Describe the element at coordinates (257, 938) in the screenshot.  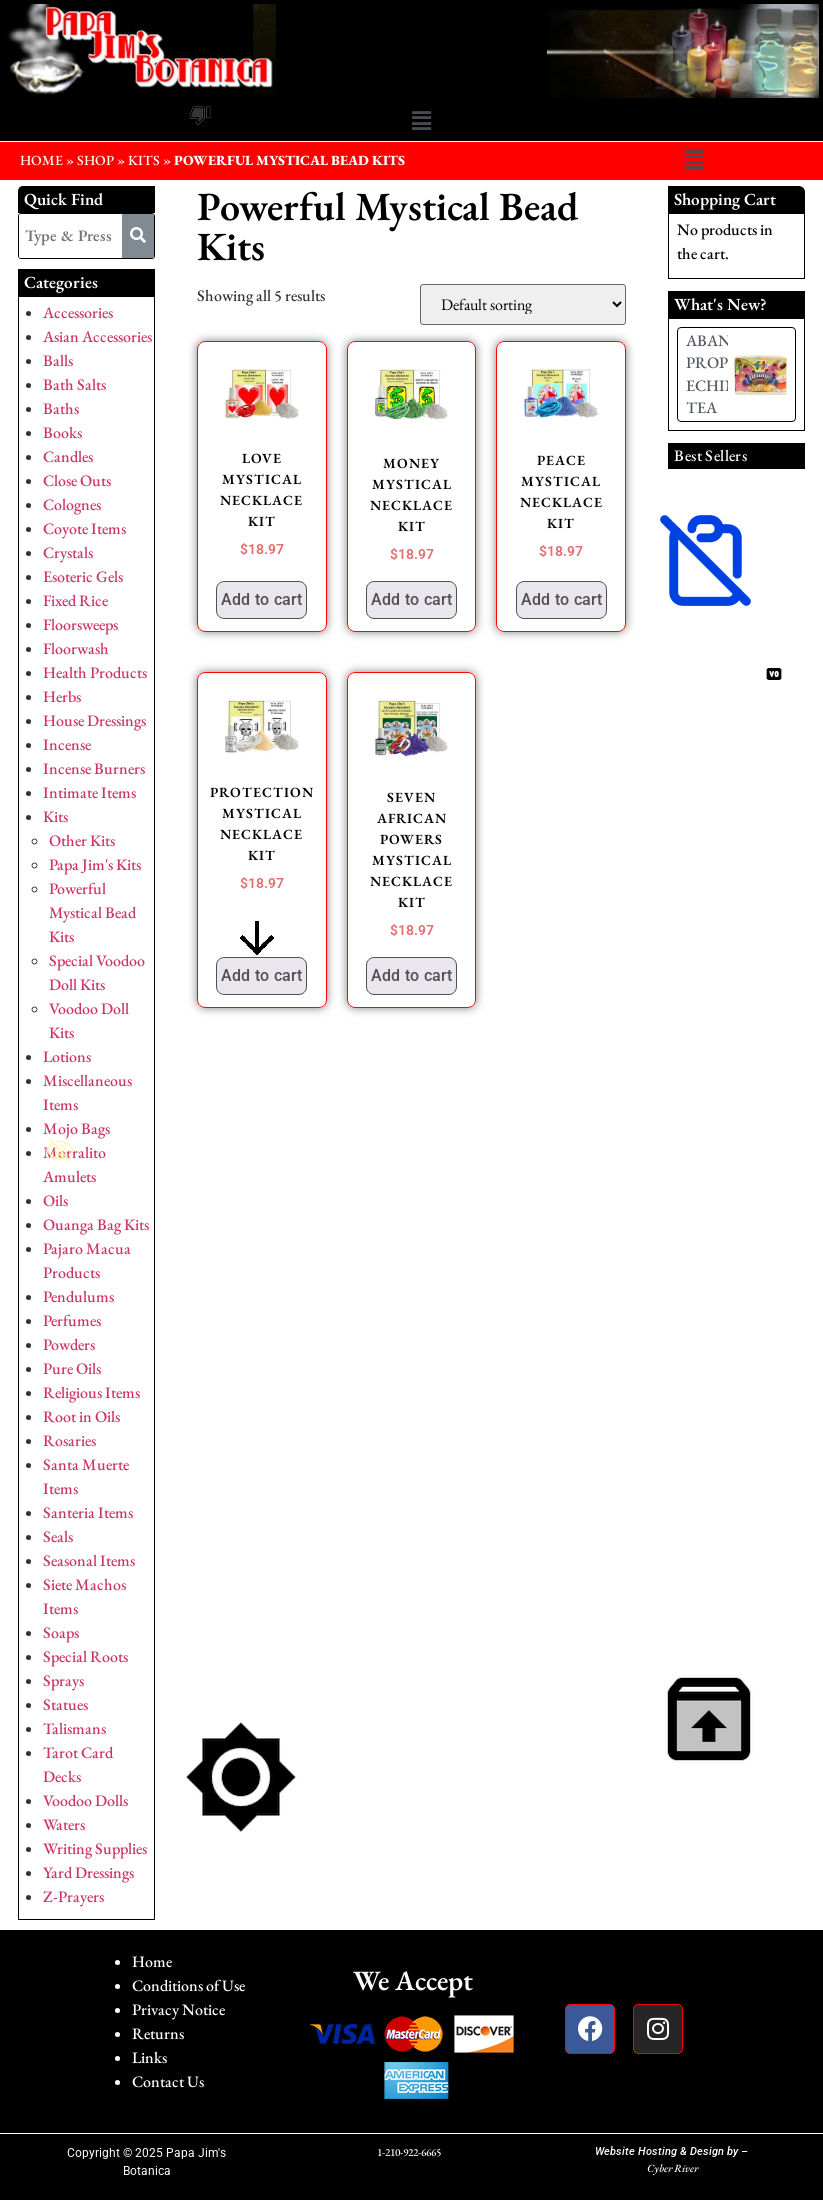
I see `scroll down or view more content` at that location.